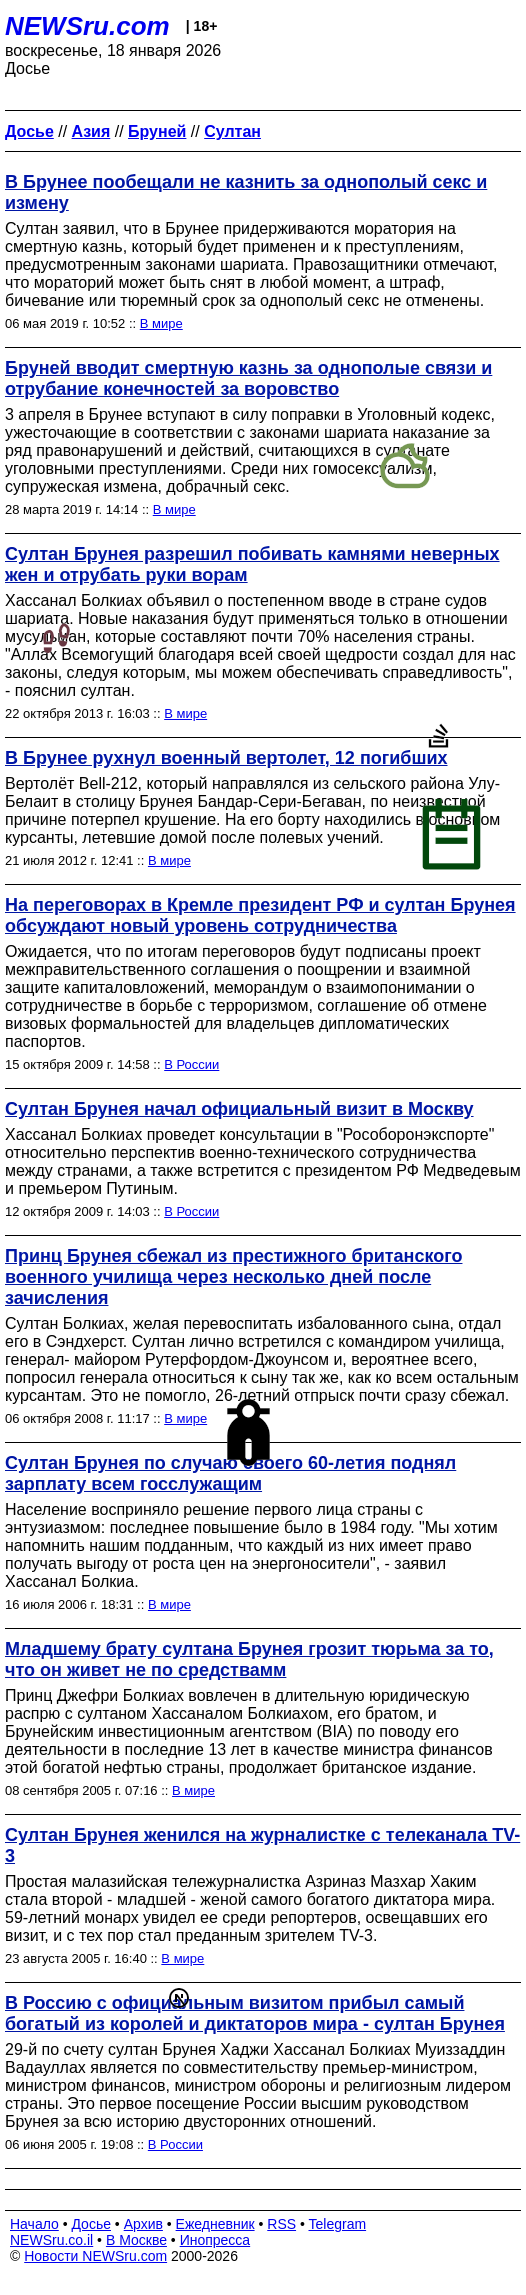  Describe the element at coordinates (405, 468) in the screenshot. I see `indicates partly cloudy night weather conditions` at that location.